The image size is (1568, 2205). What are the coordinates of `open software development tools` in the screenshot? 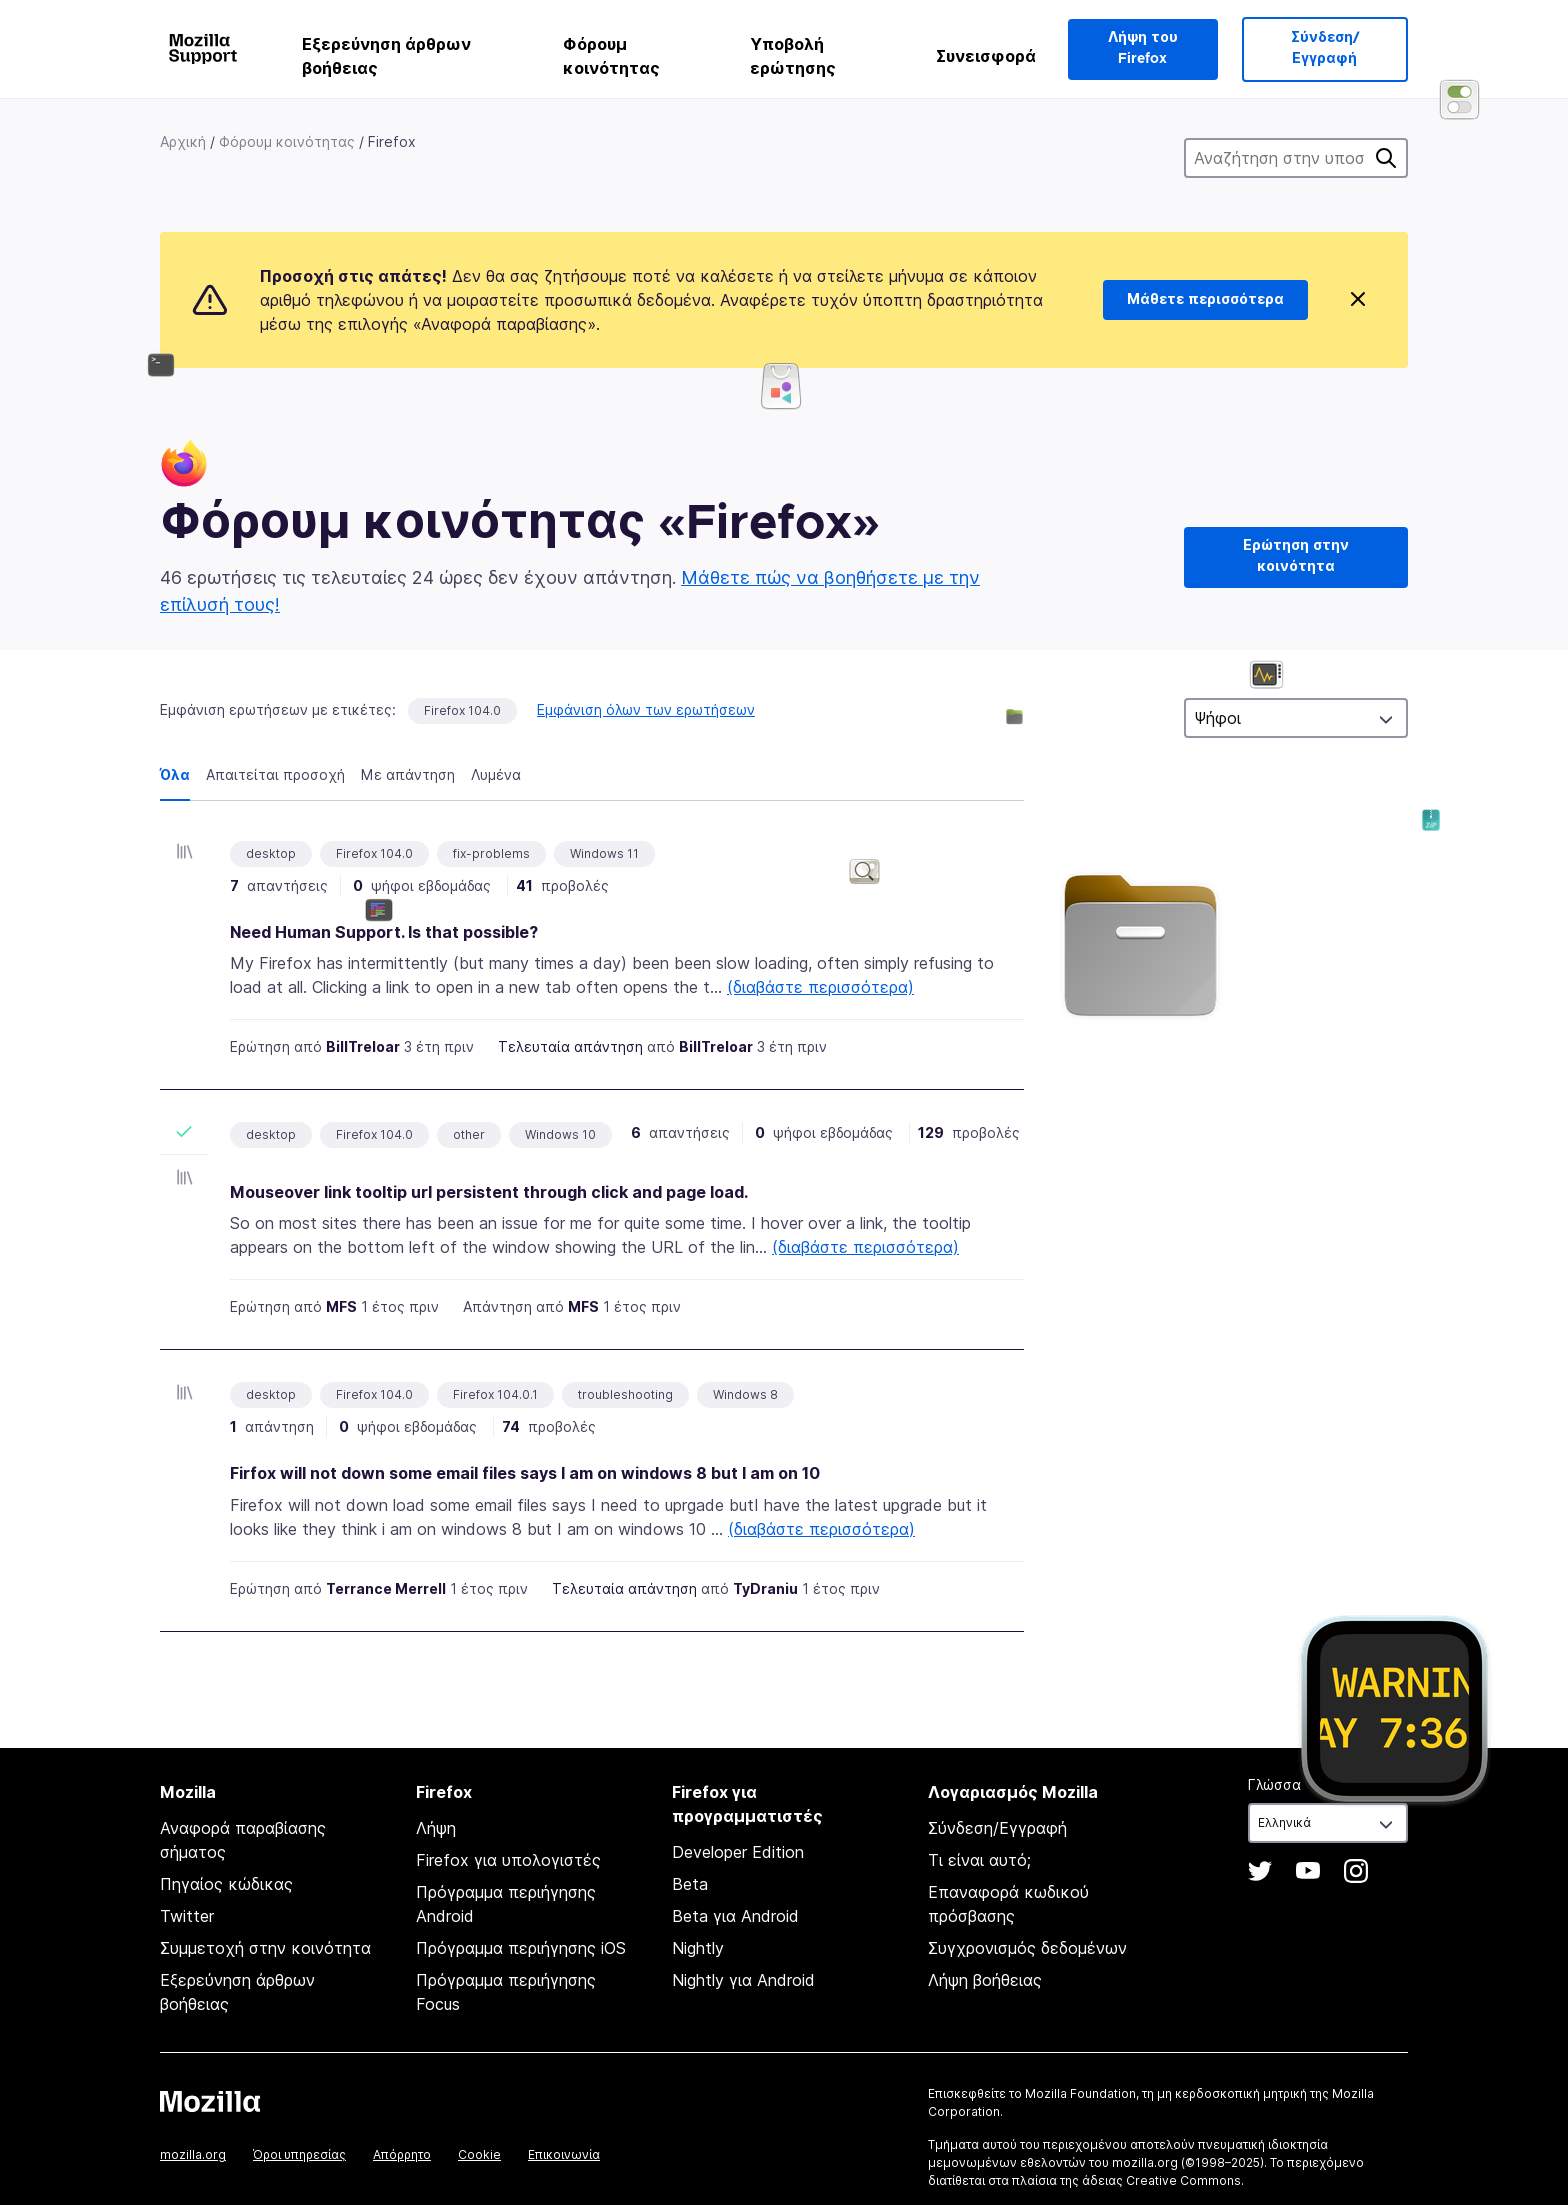 It's located at (379, 910).